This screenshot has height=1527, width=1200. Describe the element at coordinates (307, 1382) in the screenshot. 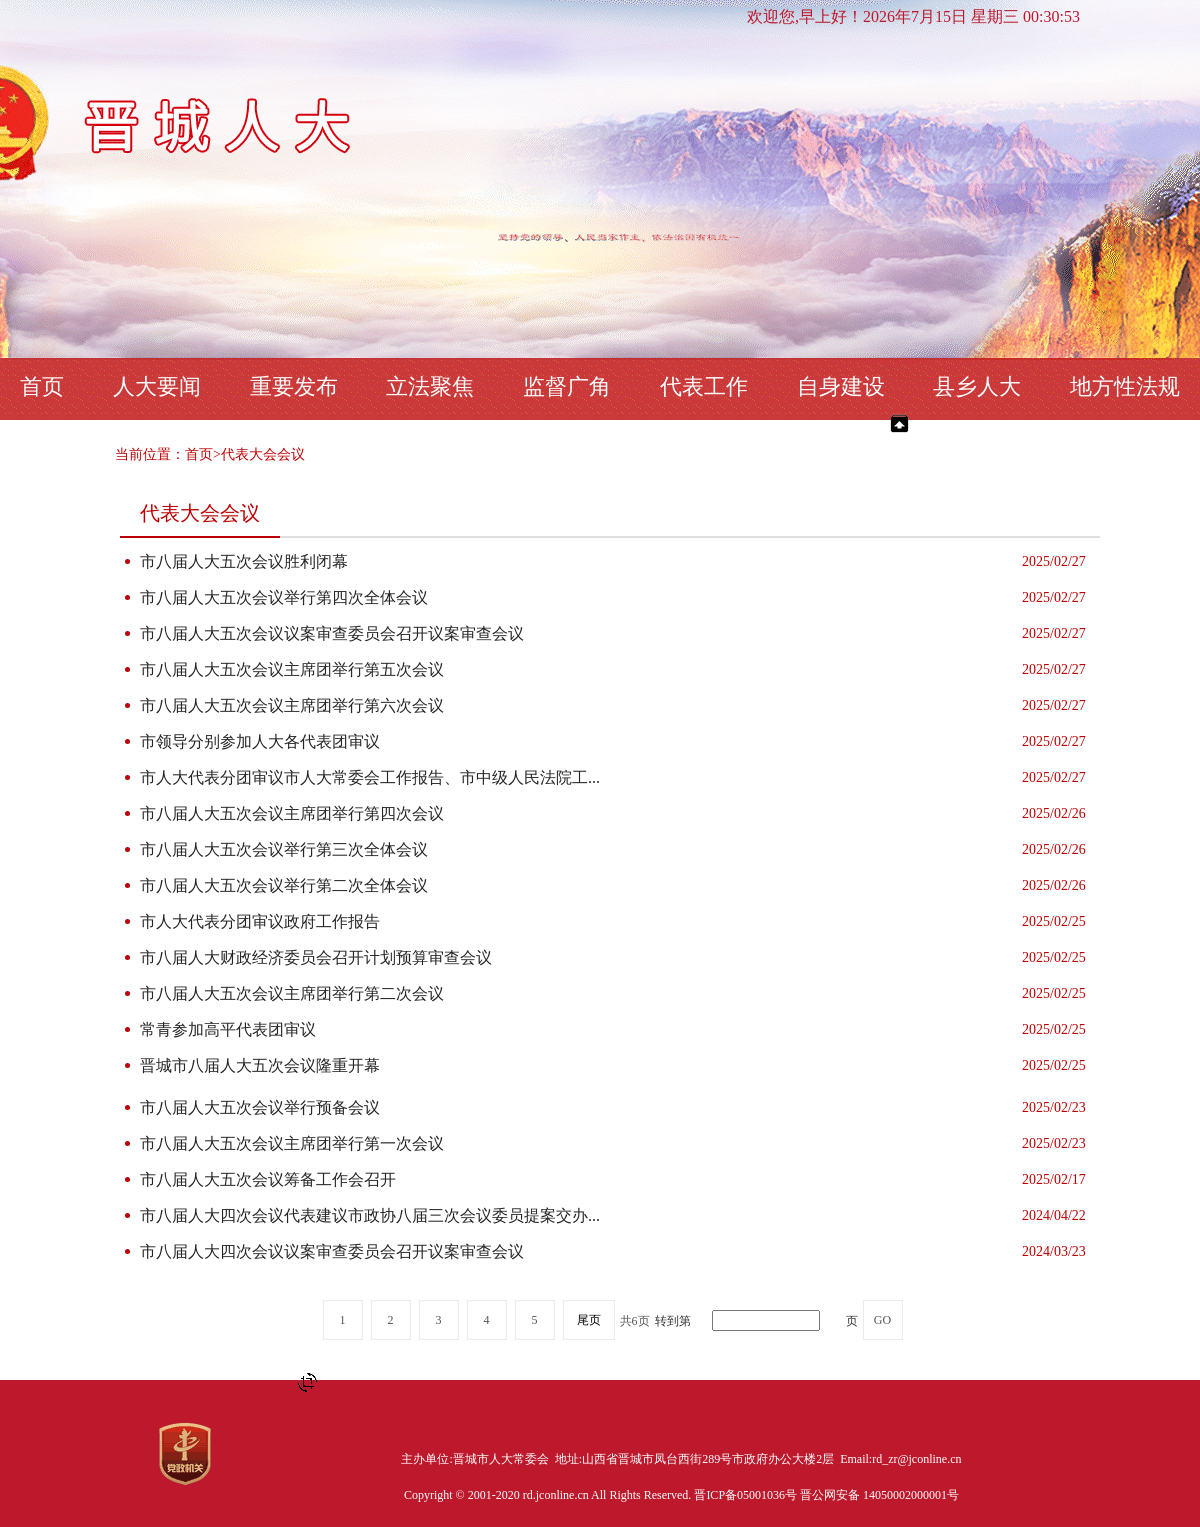

I see `rotate and crop an image` at that location.